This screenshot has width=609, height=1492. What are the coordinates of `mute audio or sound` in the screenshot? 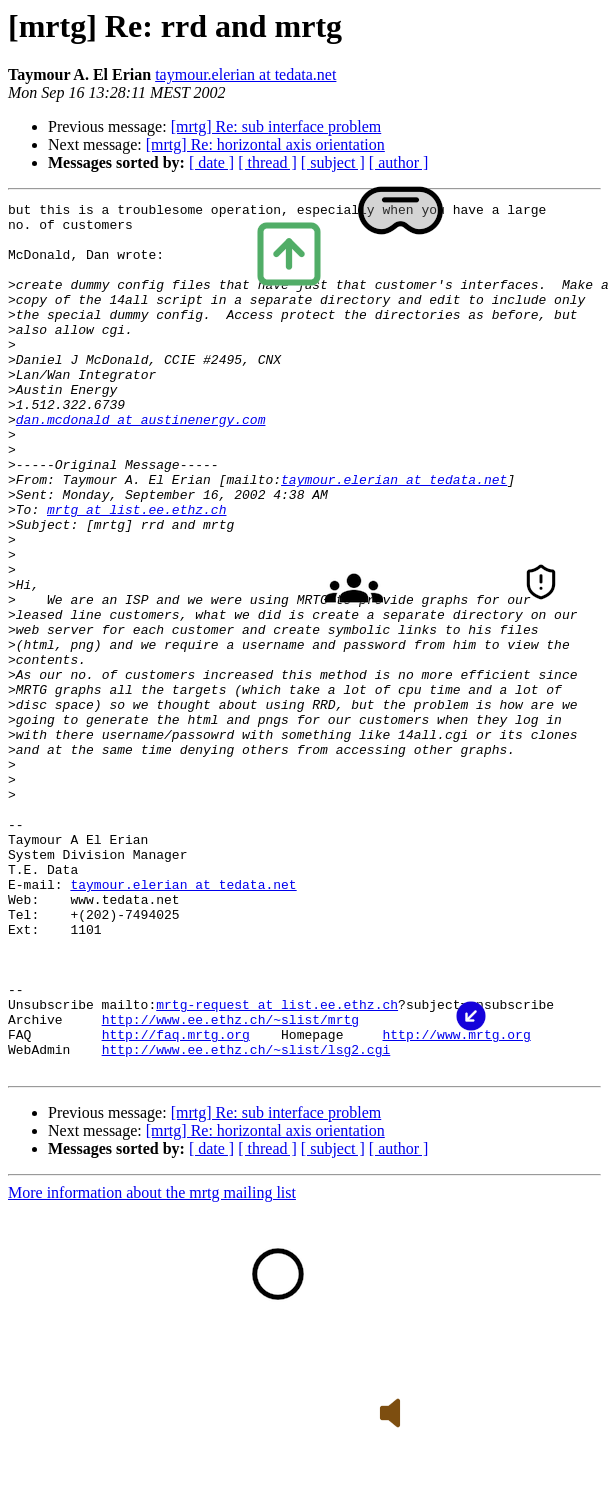 It's located at (390, 1413).